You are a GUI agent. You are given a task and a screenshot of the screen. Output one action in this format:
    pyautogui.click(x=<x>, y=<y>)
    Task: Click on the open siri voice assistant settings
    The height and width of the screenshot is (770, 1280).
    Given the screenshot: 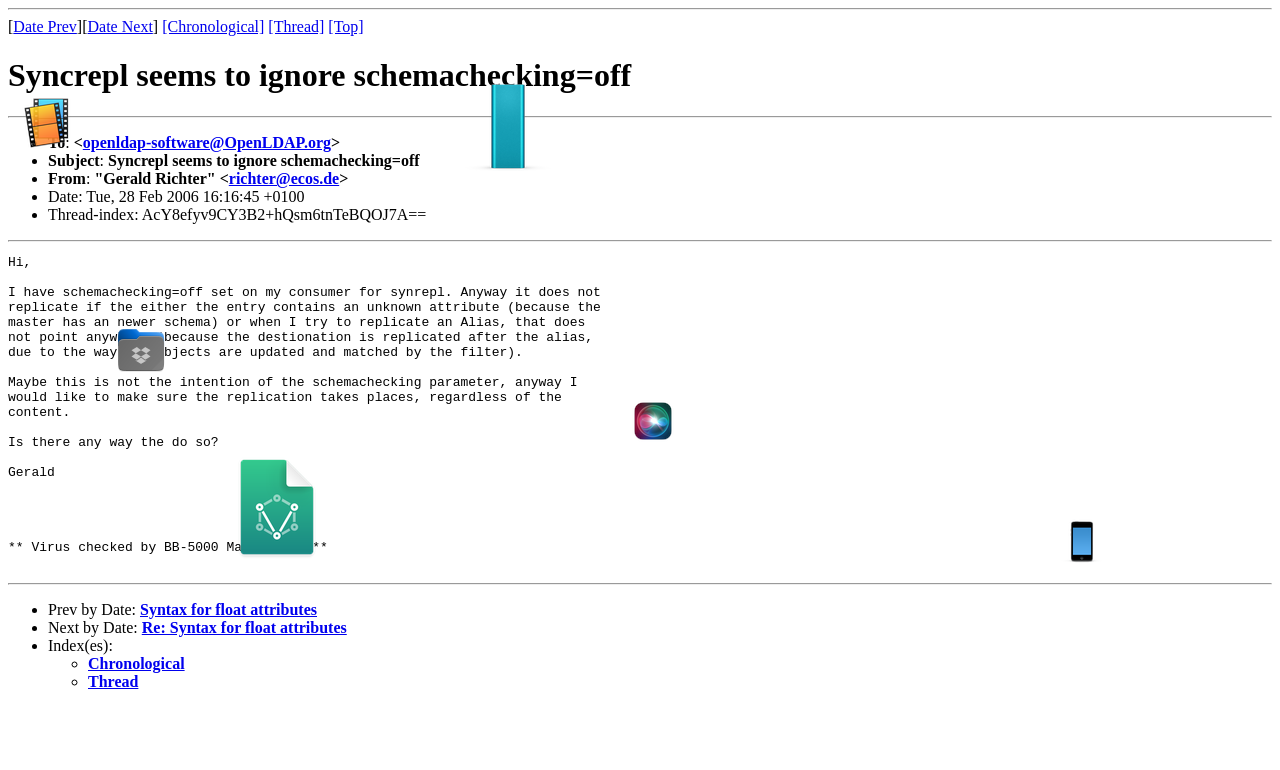 What is the action you would take?
    pyautogui.click(x=653, y=421)
    